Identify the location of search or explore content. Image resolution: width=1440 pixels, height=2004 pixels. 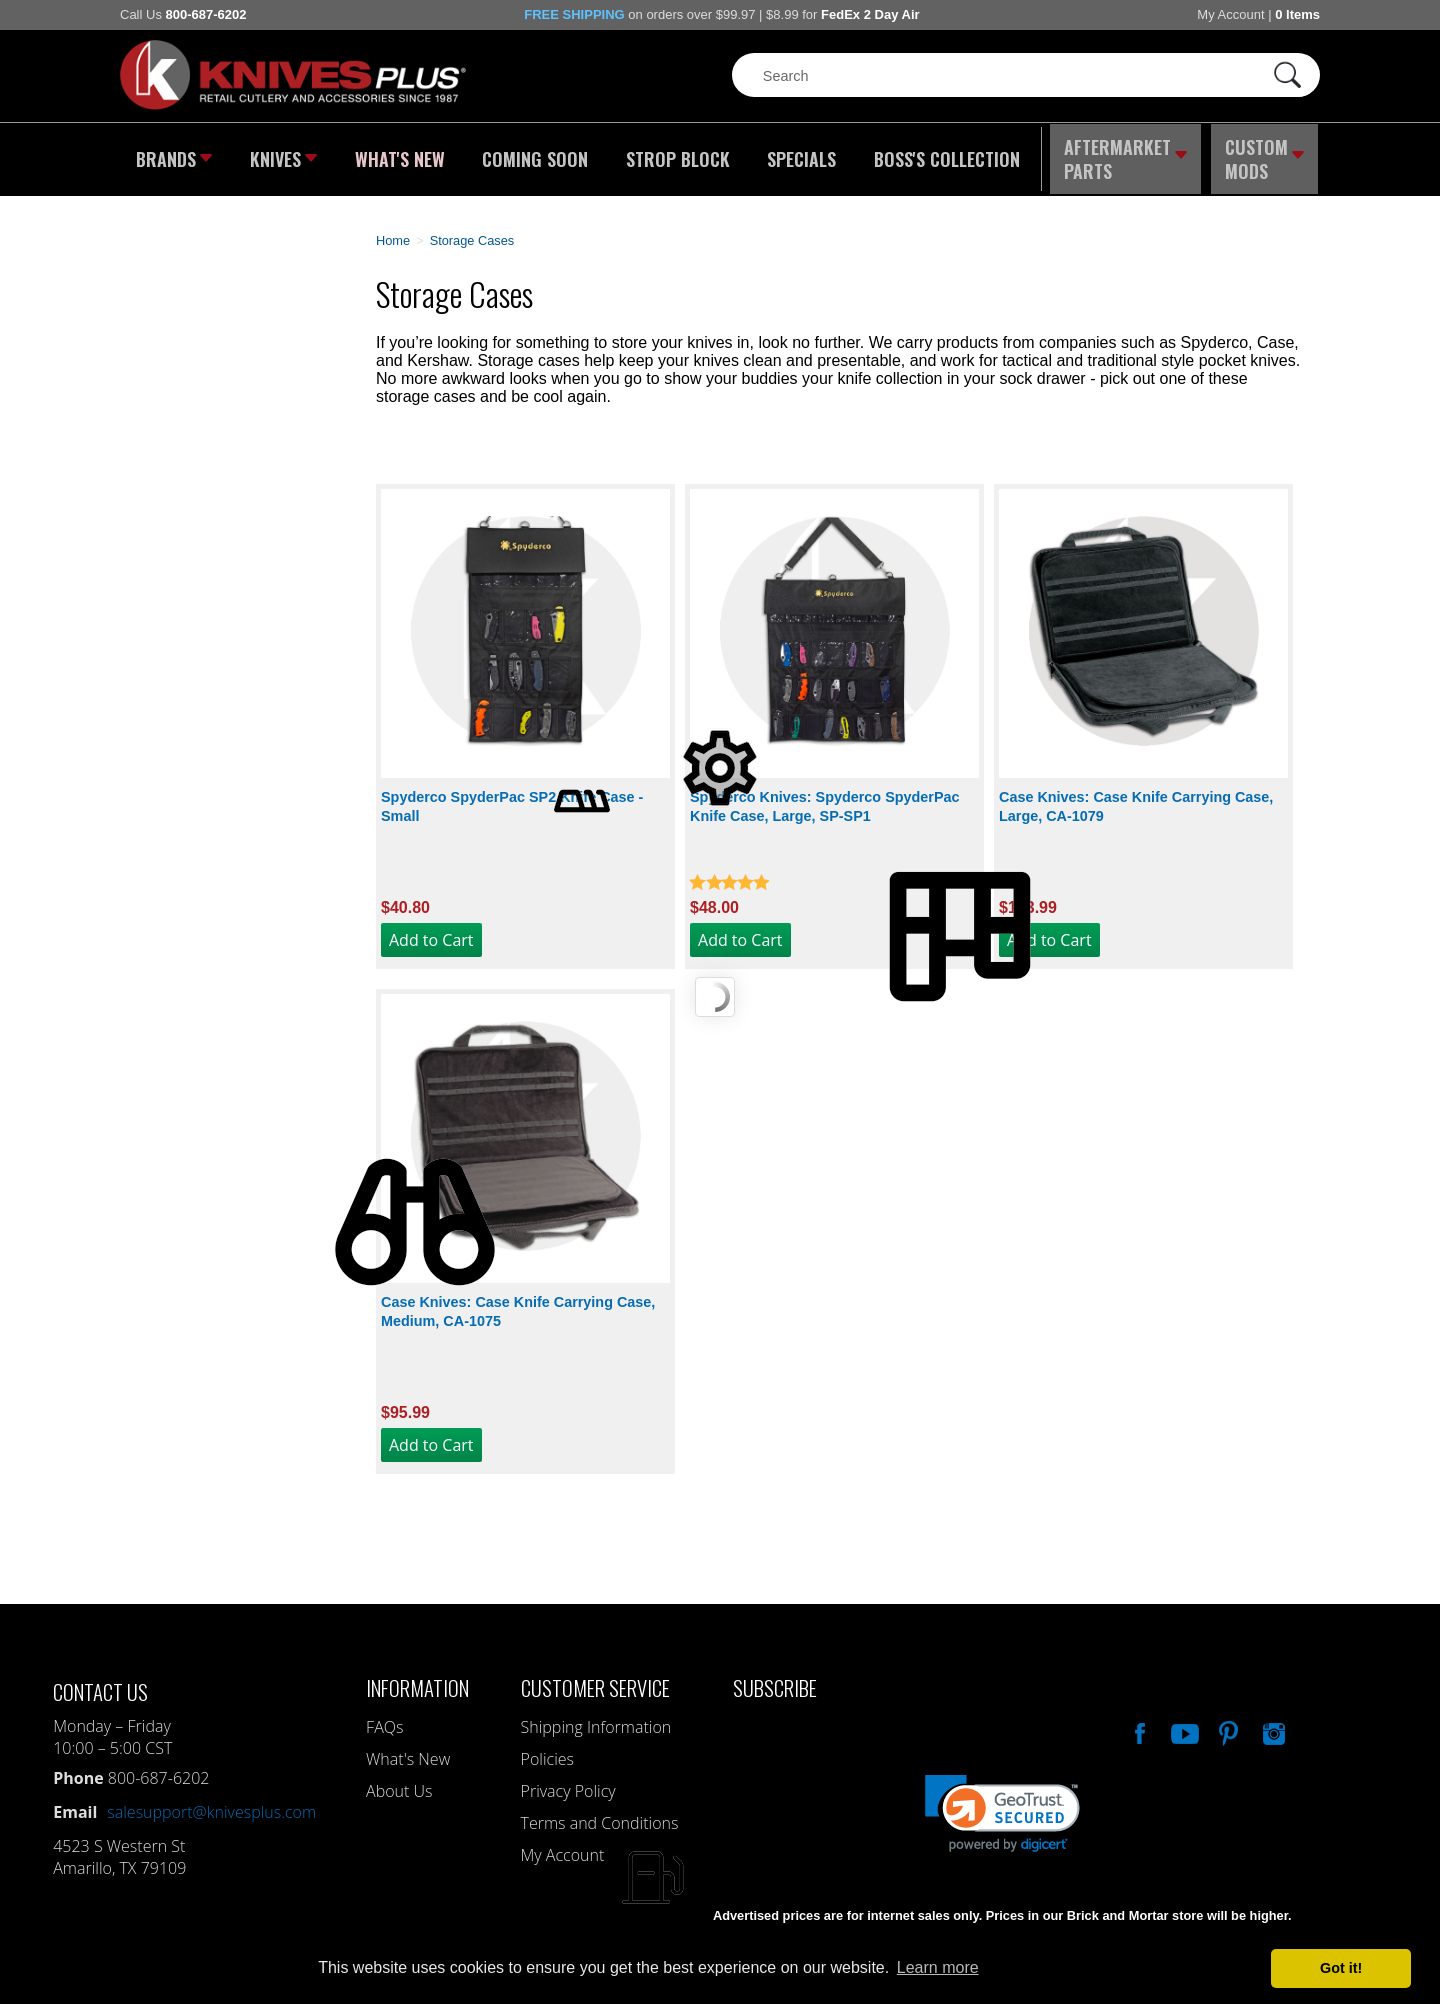
(415, 1222).